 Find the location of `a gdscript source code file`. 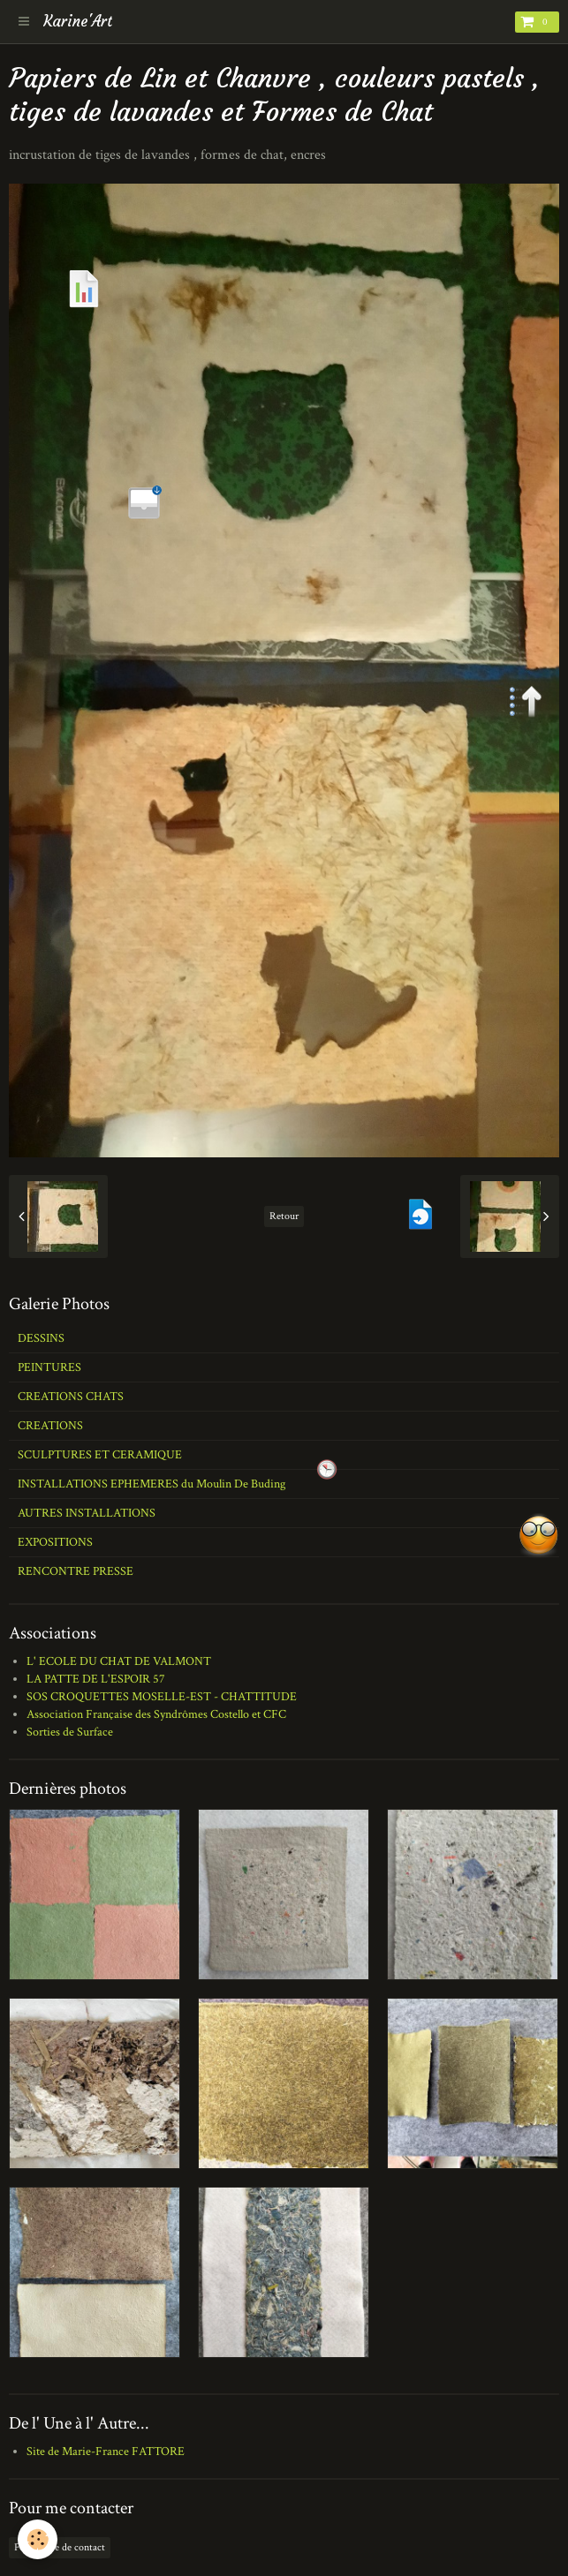

a gdscript source code file is located at coordinates (420, 1215).